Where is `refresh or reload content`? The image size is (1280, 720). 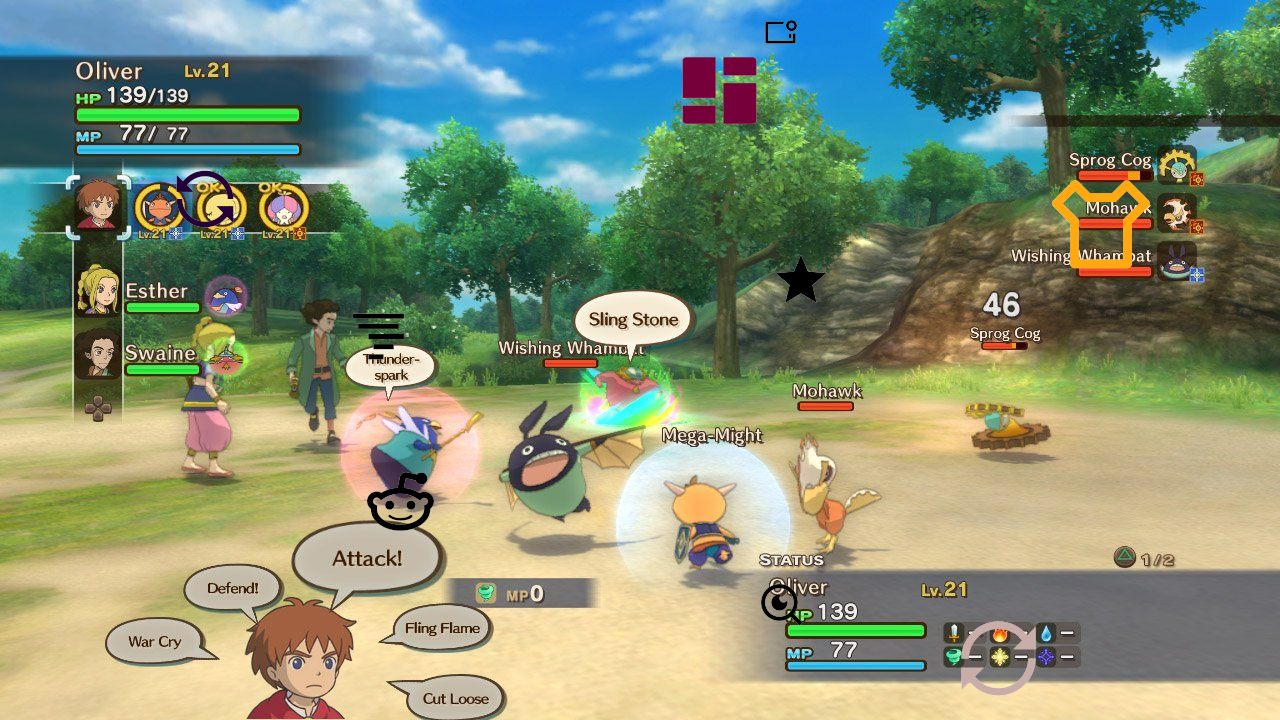
refresh or reload content is located at coordinates (998, 658).